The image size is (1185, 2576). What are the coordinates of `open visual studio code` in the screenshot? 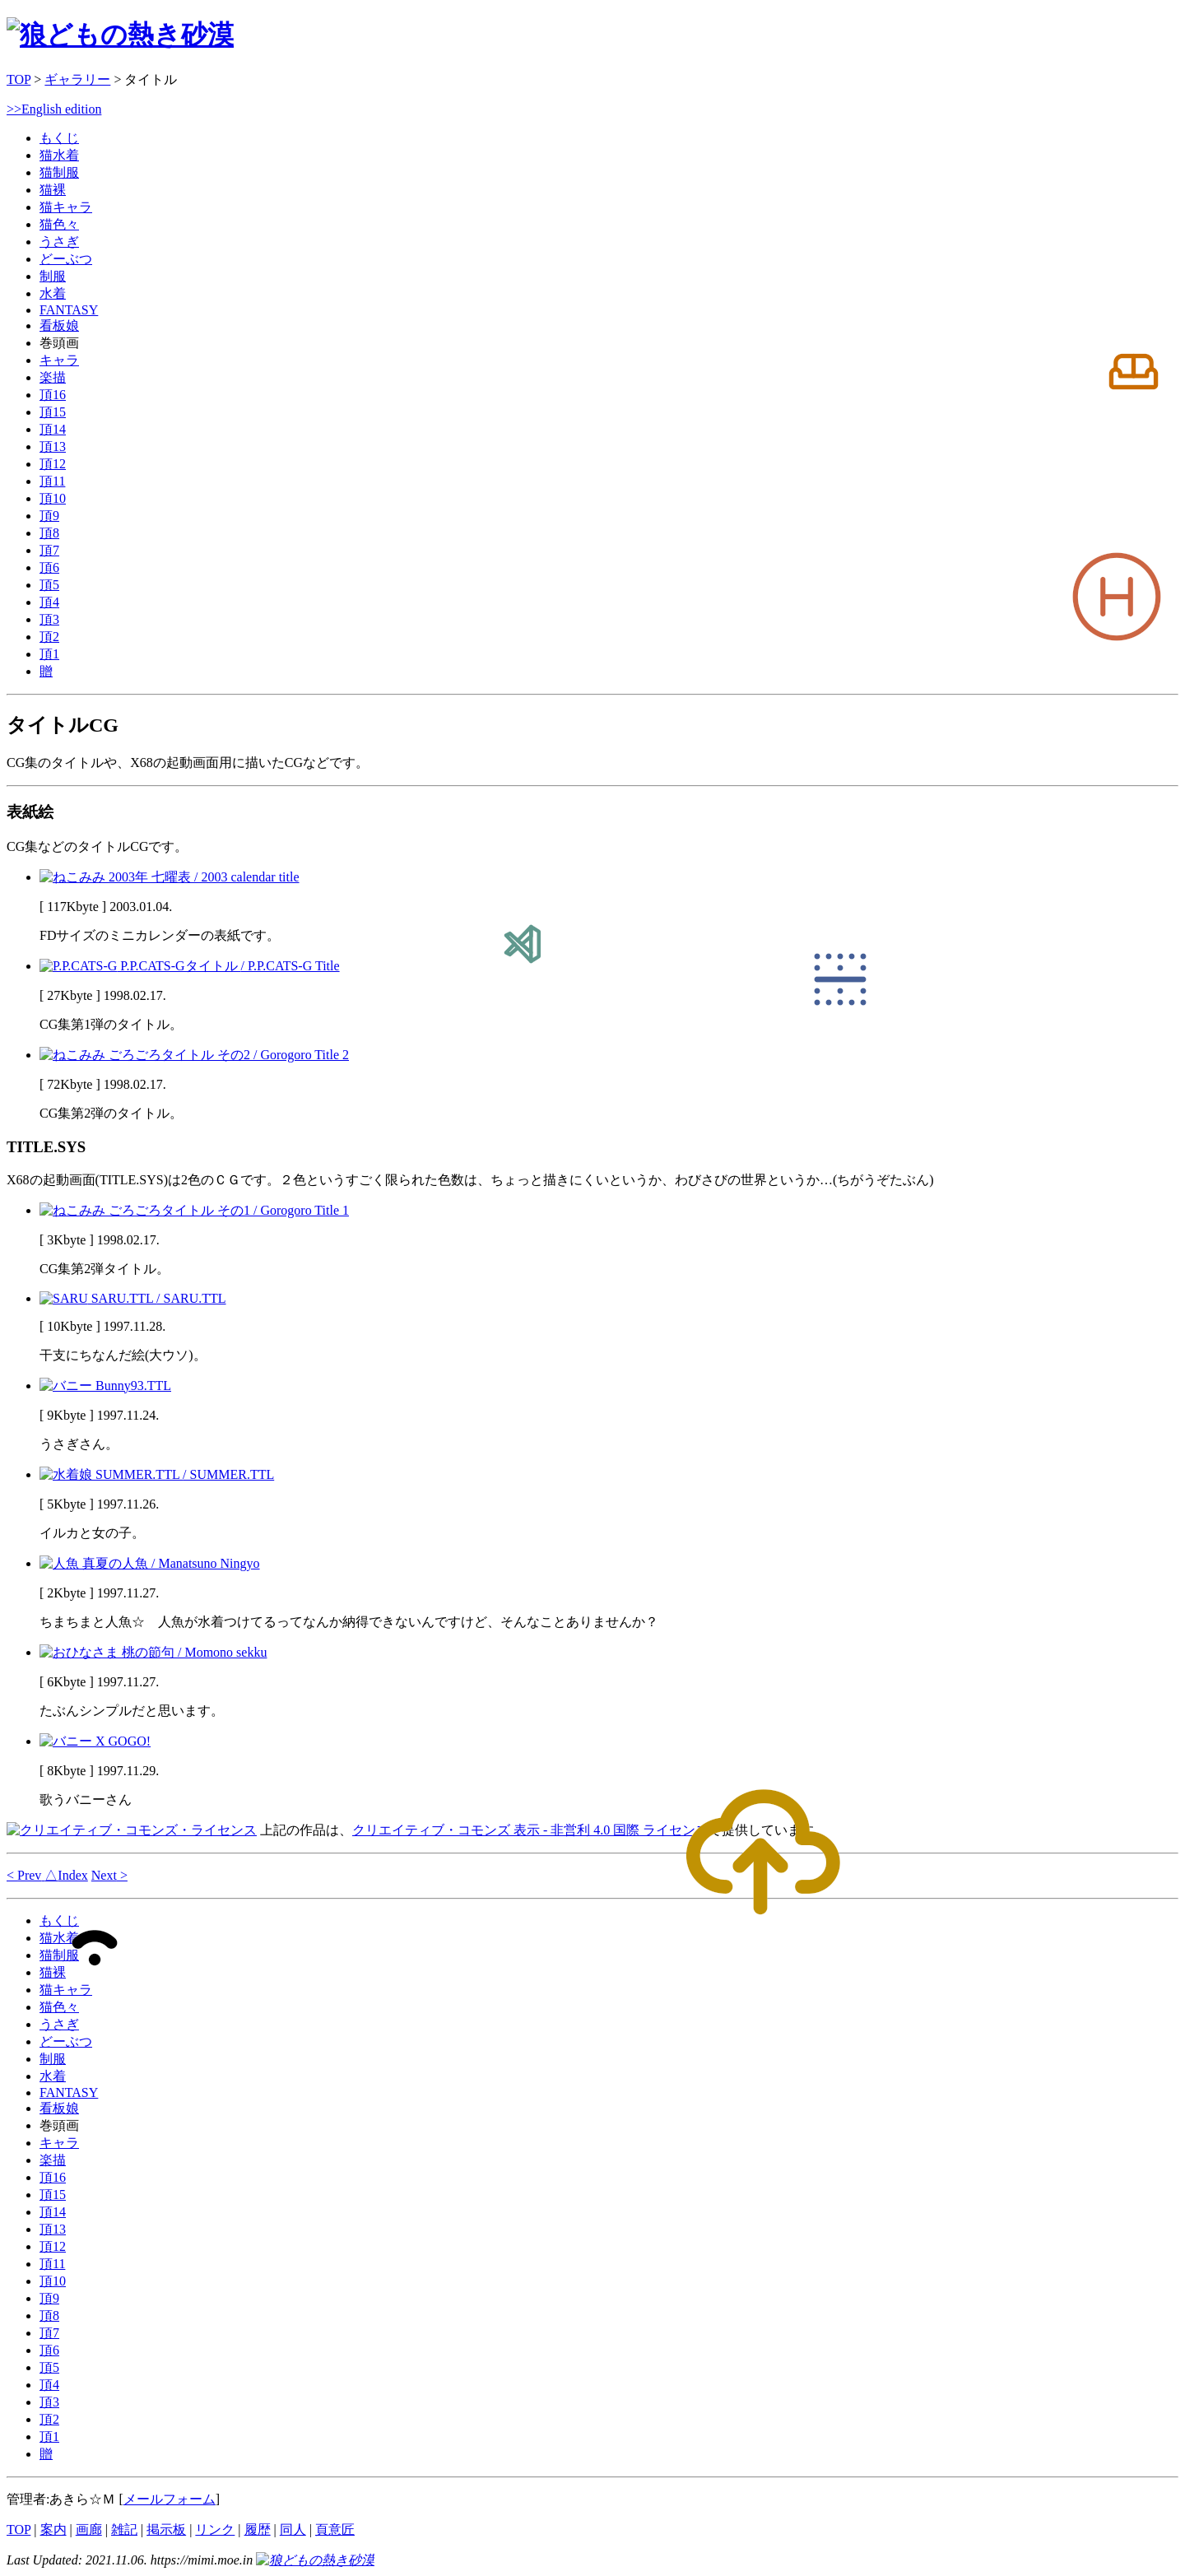 It's located at (523, 944).